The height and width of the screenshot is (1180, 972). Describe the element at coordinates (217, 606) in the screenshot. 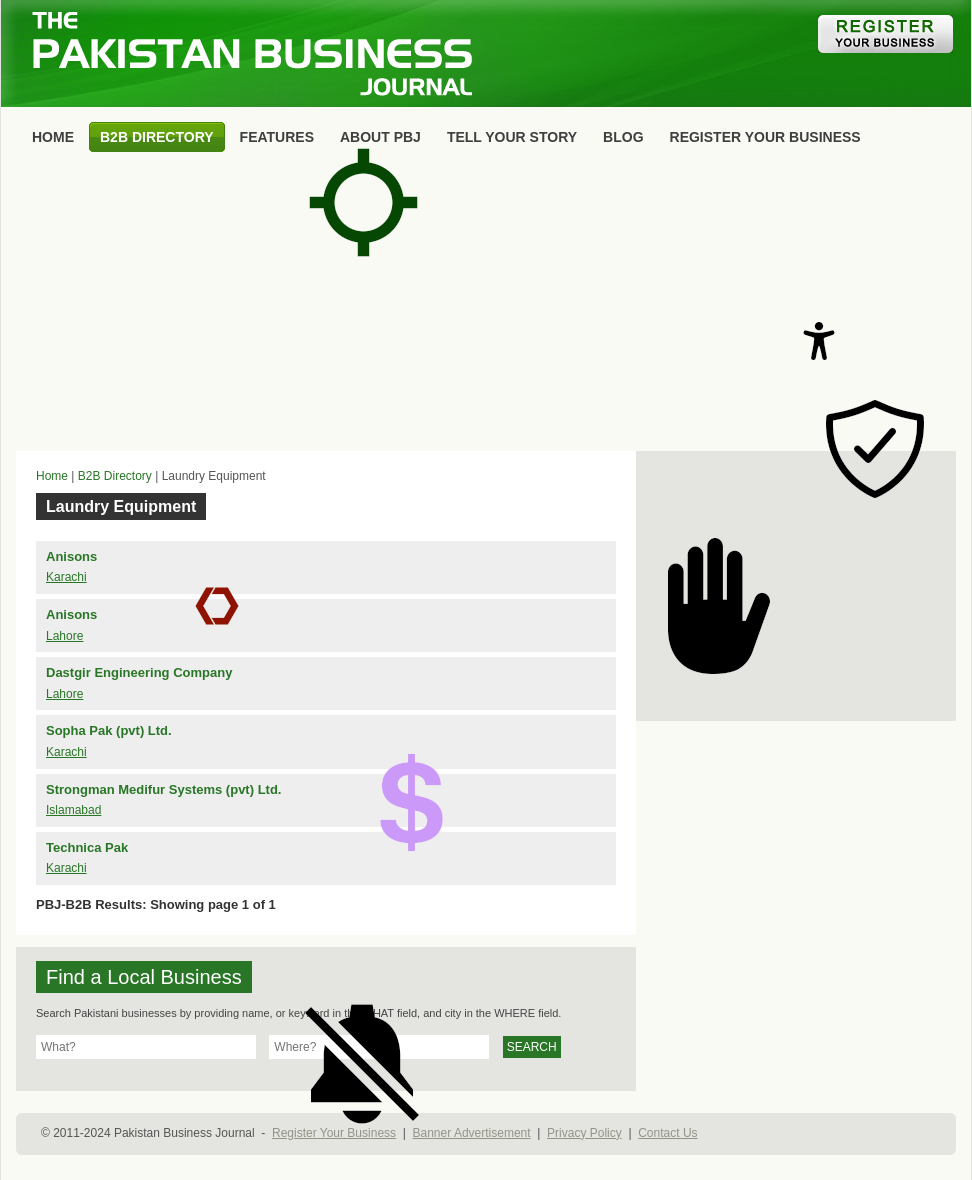

I see `web components logo` at that location.